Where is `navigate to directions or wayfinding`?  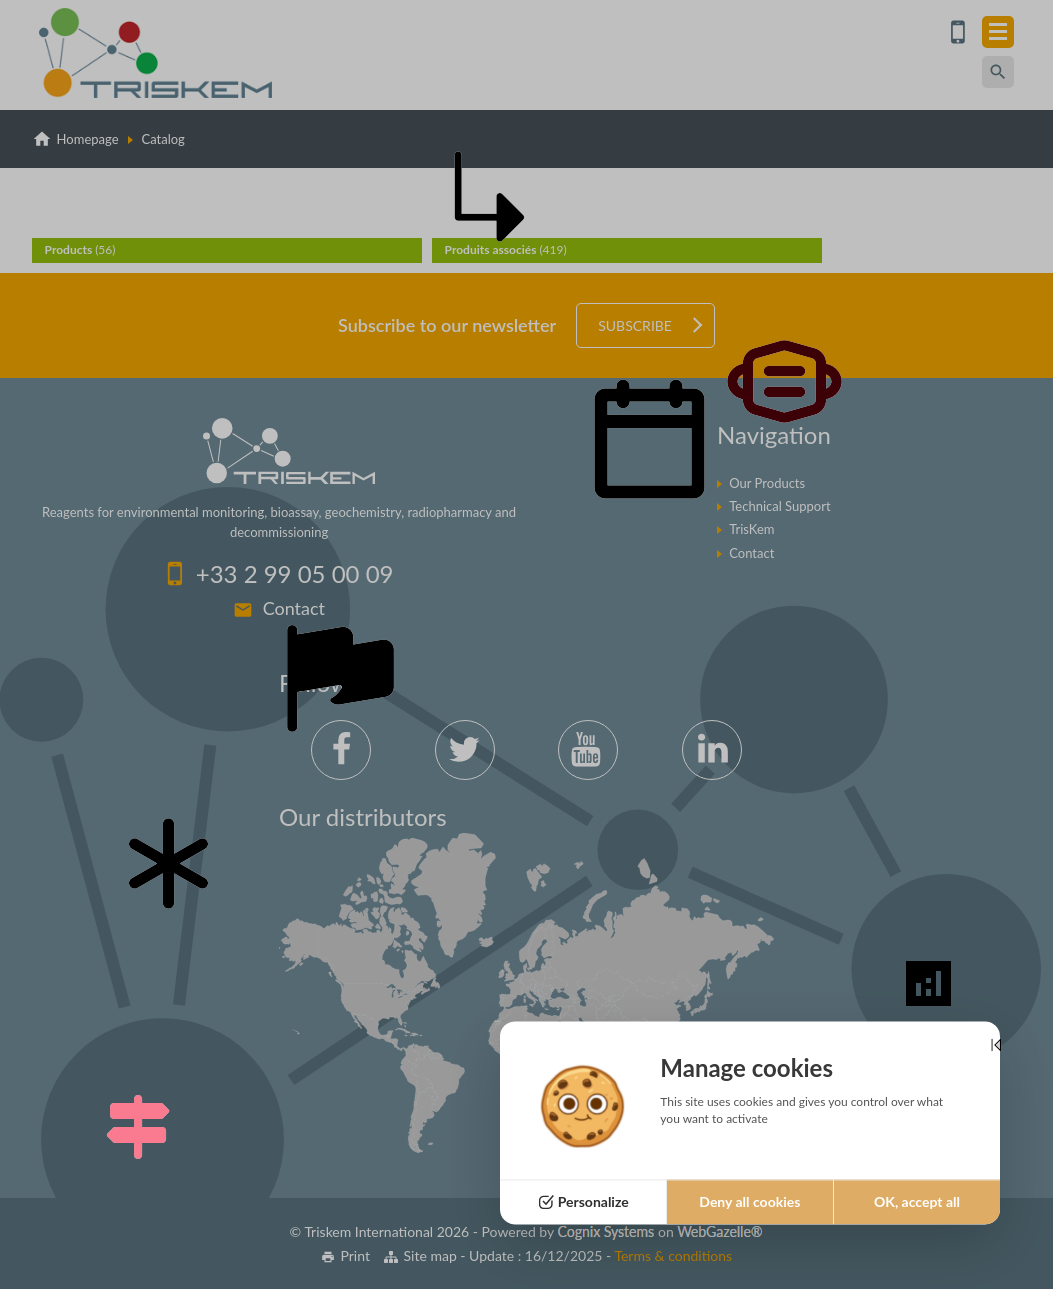
navigate to directions or wayfinding is located at coordinates (138, 1127).